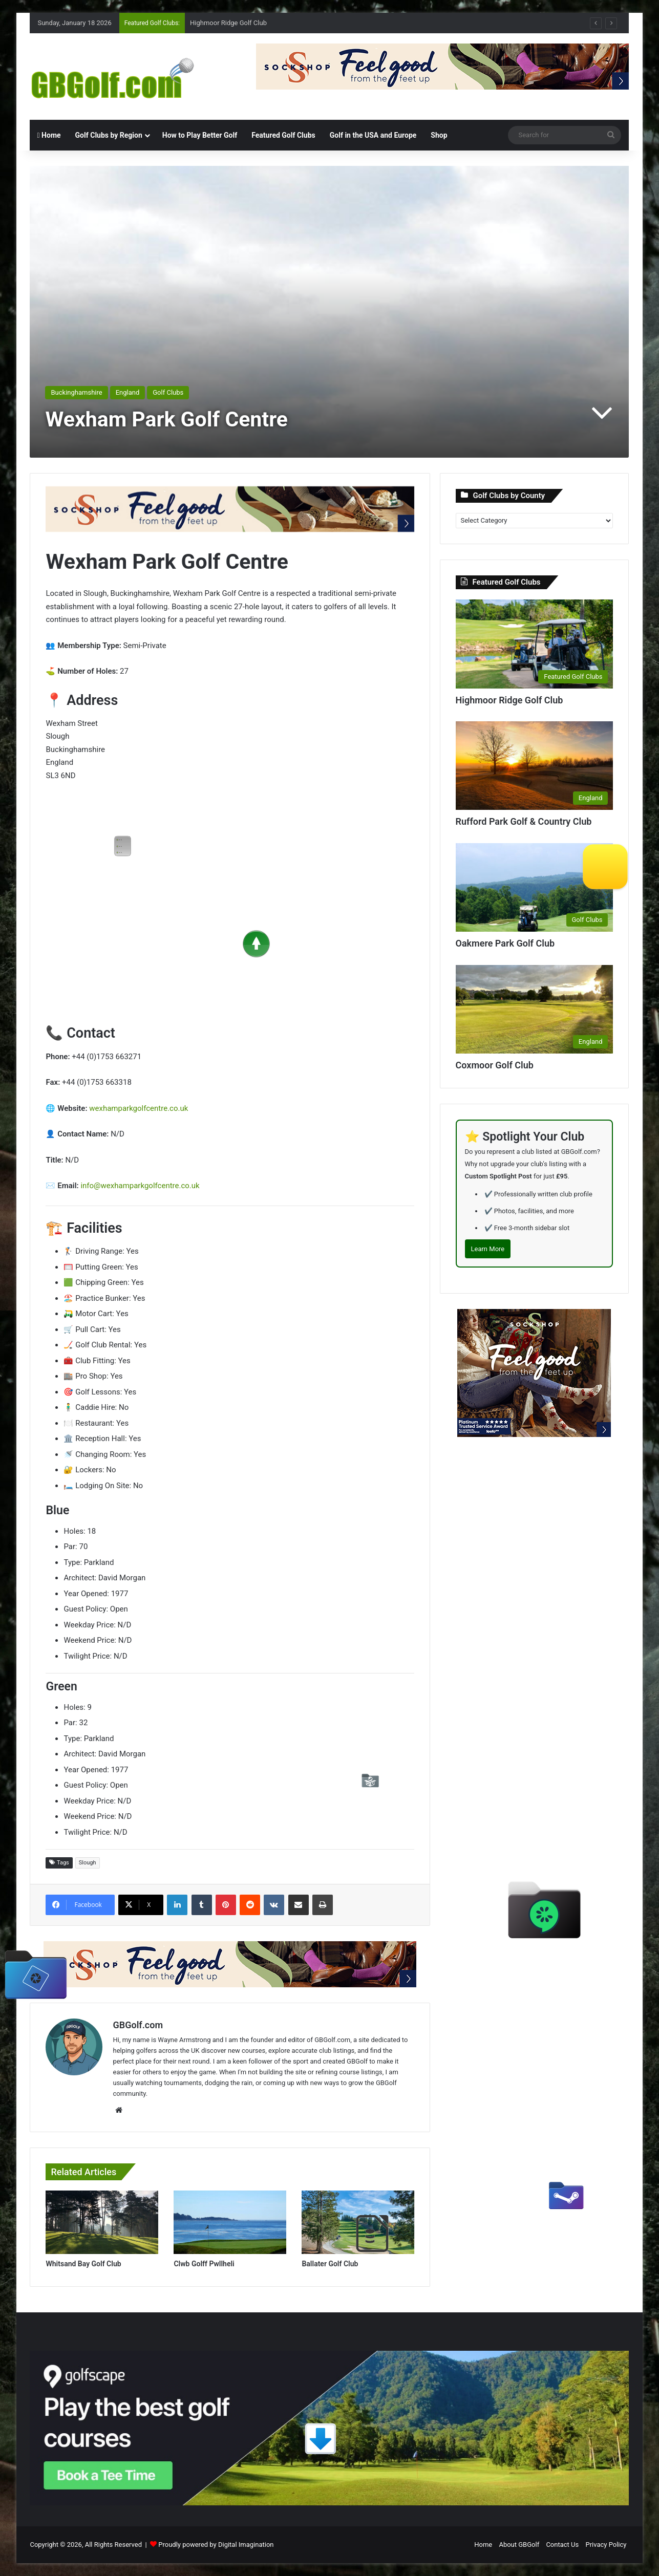 This screenshot has height=2576, width=659. Describe the element at coordinates (35, 1976) in the screenshot. I see `folder containing adobe photoshop elements files` at that location.